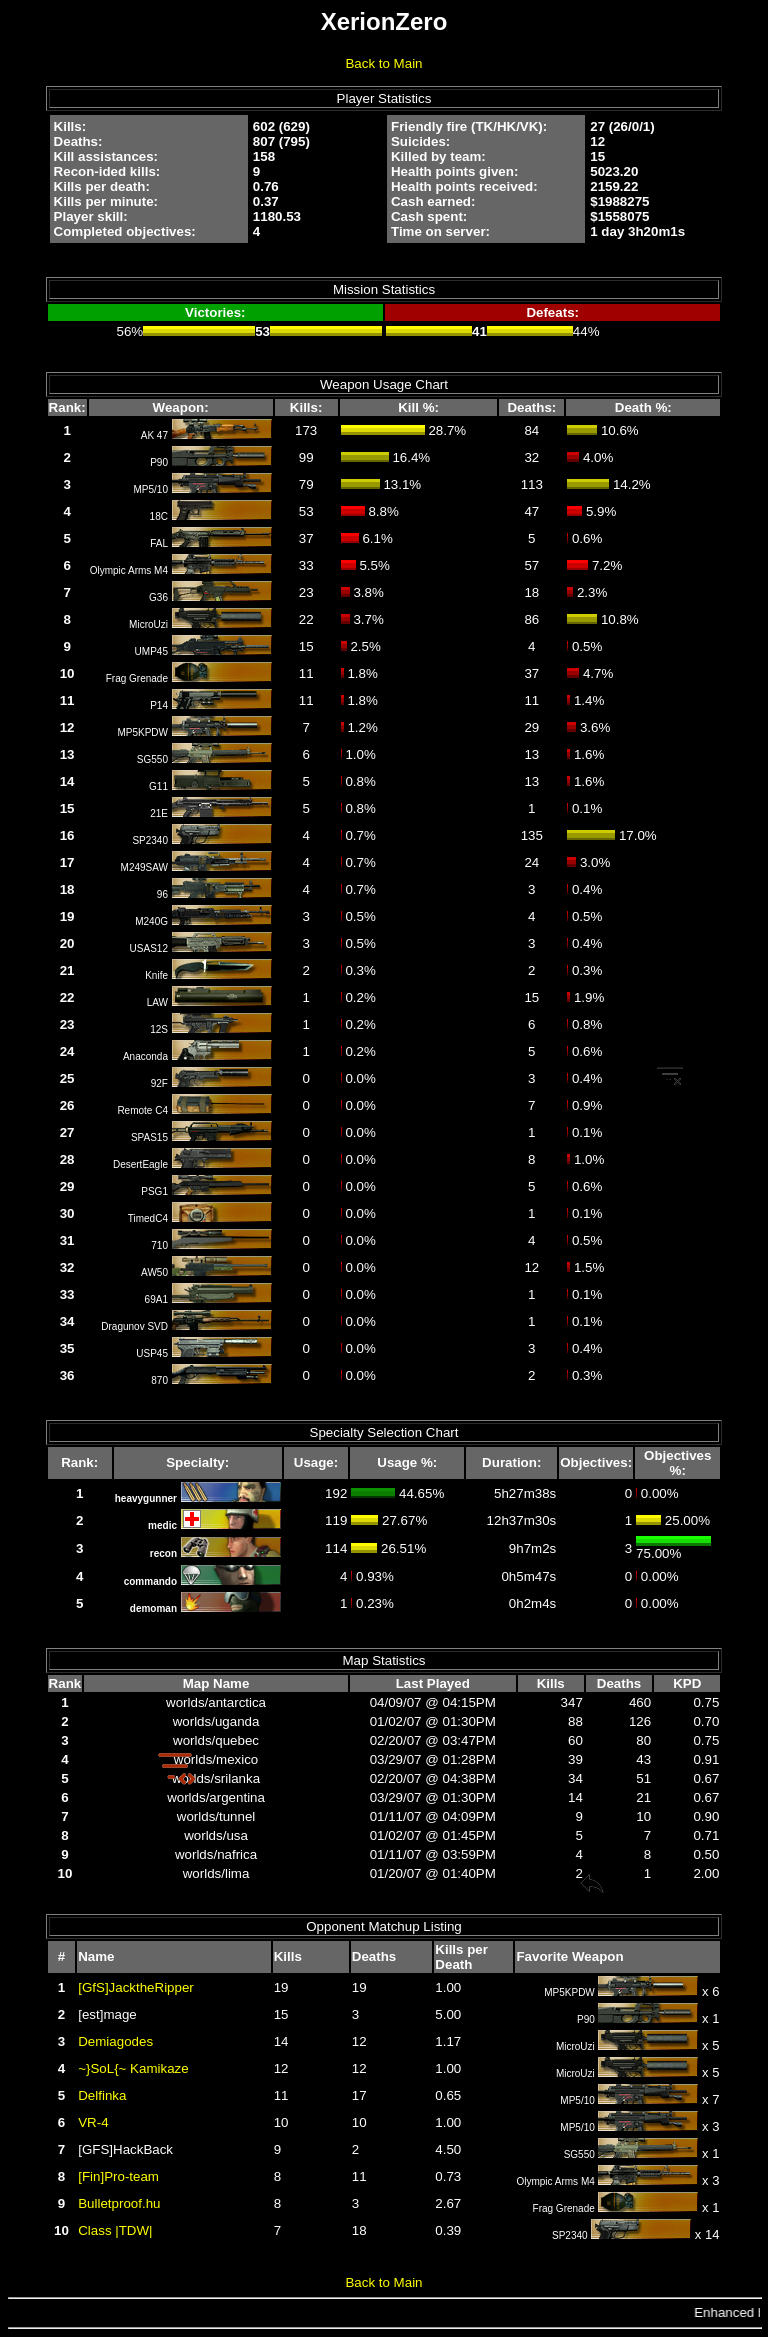  I want to click on clear all active filters, so click(670, 1073).